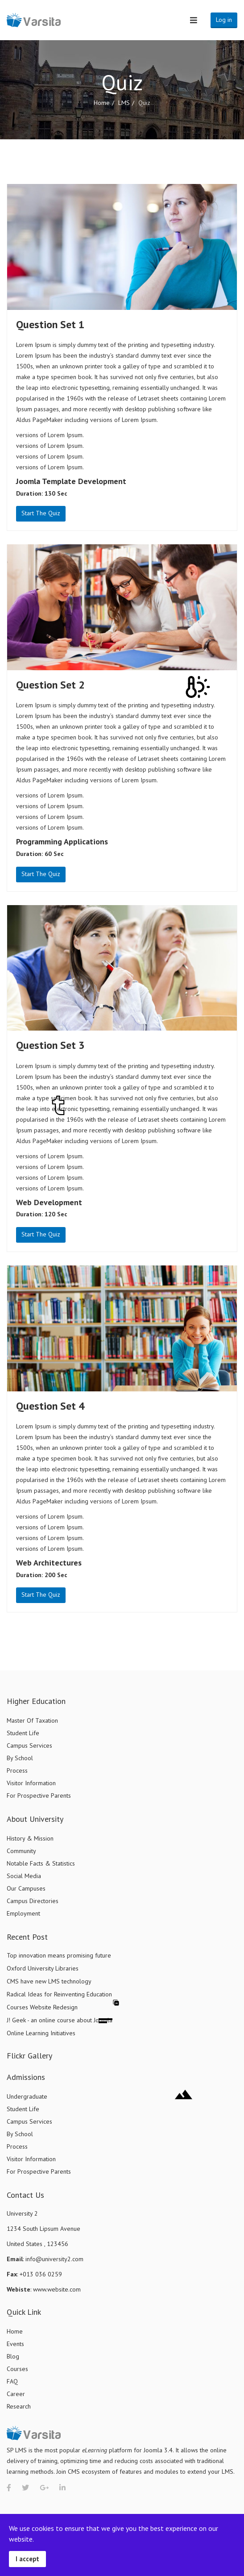  I want to click on open Tumblr app, so click(58, 1105).